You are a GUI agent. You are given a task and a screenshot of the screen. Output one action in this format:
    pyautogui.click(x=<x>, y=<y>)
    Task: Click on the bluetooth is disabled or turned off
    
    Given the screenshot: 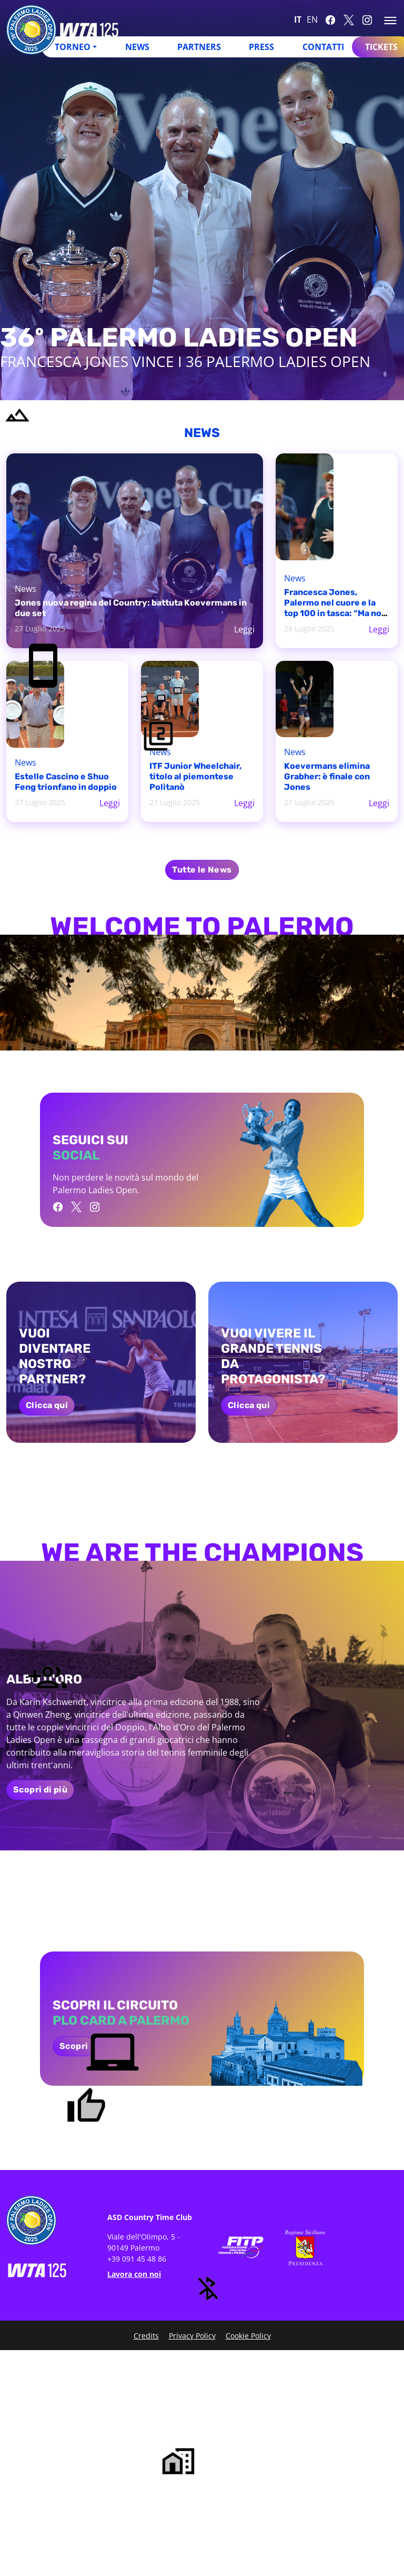 What is the action you would take?
    pyautogui.click(x=207, y=2288)
    